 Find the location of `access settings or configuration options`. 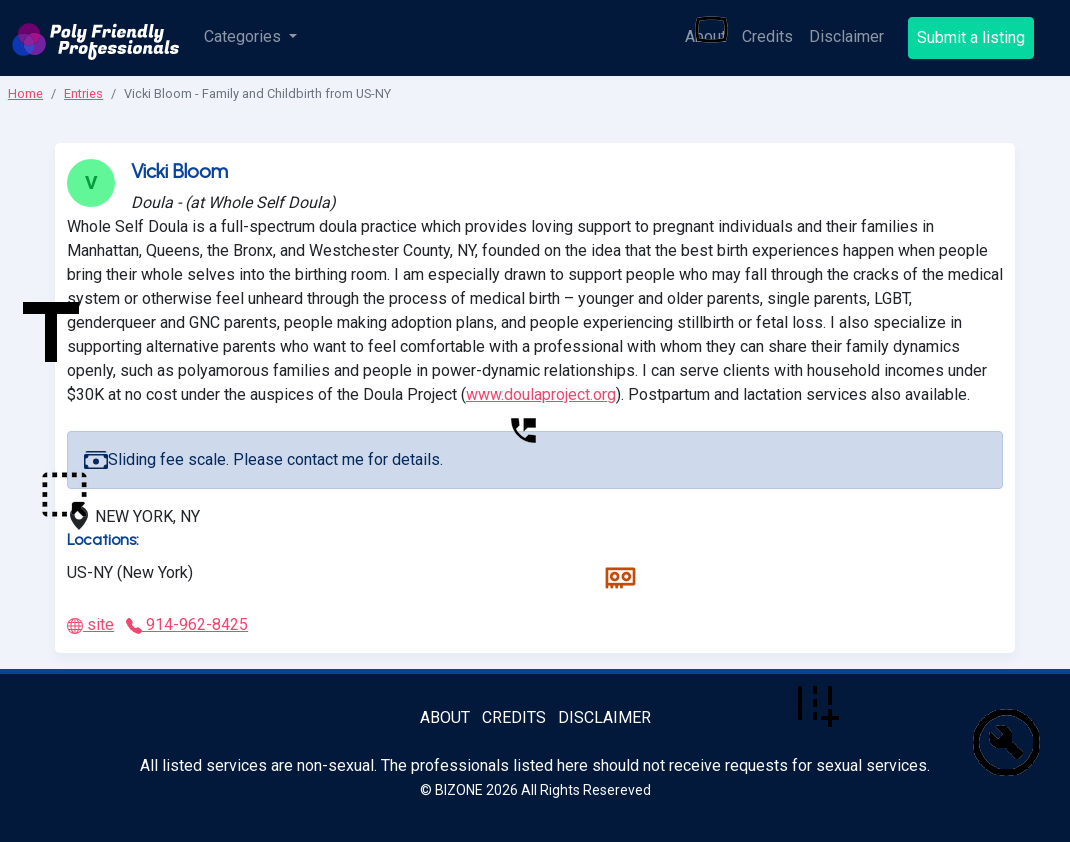

access settings or configuration options is located at coordinates (1006, 742).